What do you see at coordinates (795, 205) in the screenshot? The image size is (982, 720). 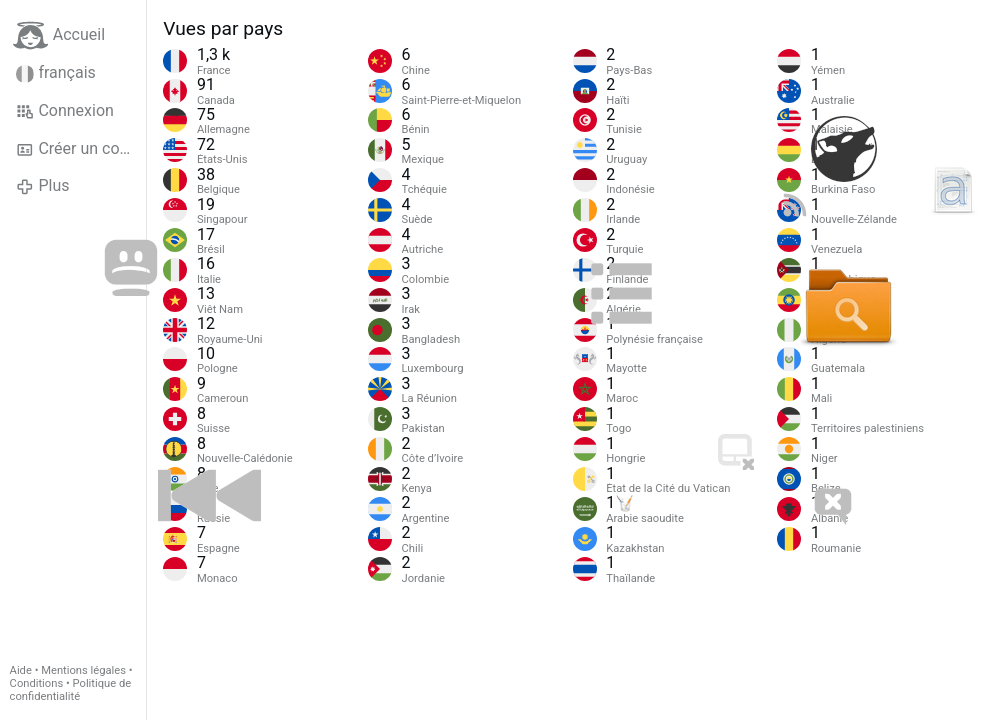 I see `subscribe to RSS feed` at bounding box center [795, 205].